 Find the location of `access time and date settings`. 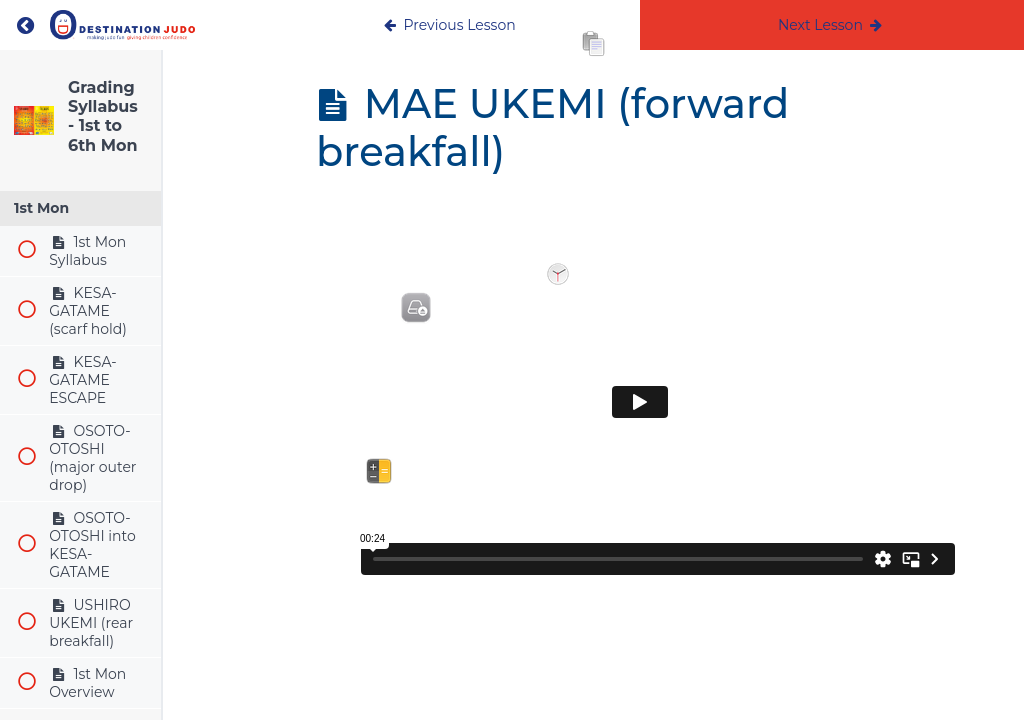

access time and date settings is located at coordinates (558, 274).